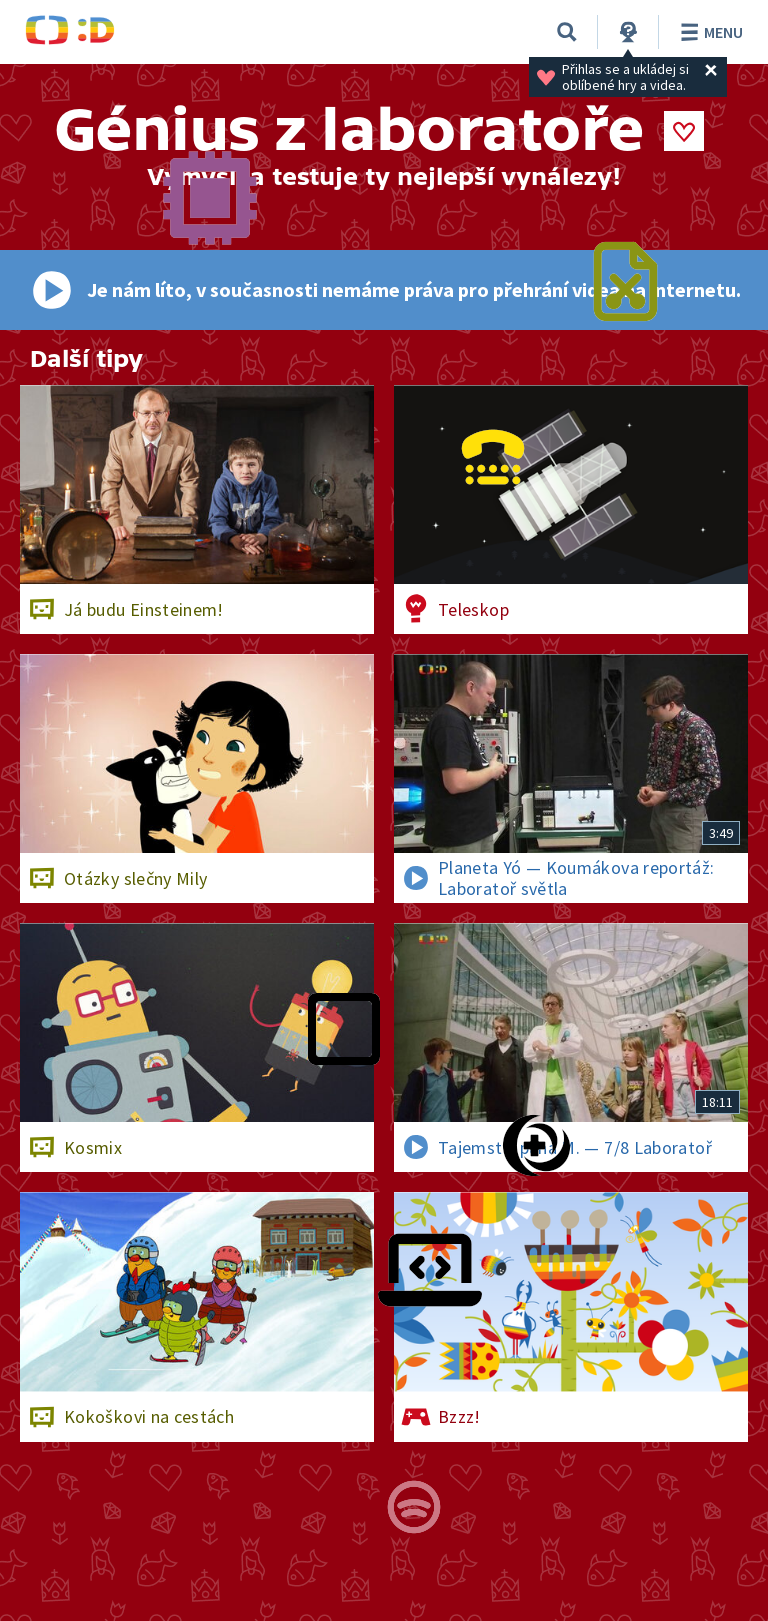  I want to click on access TTY or text telephone services, so click(493, 457).